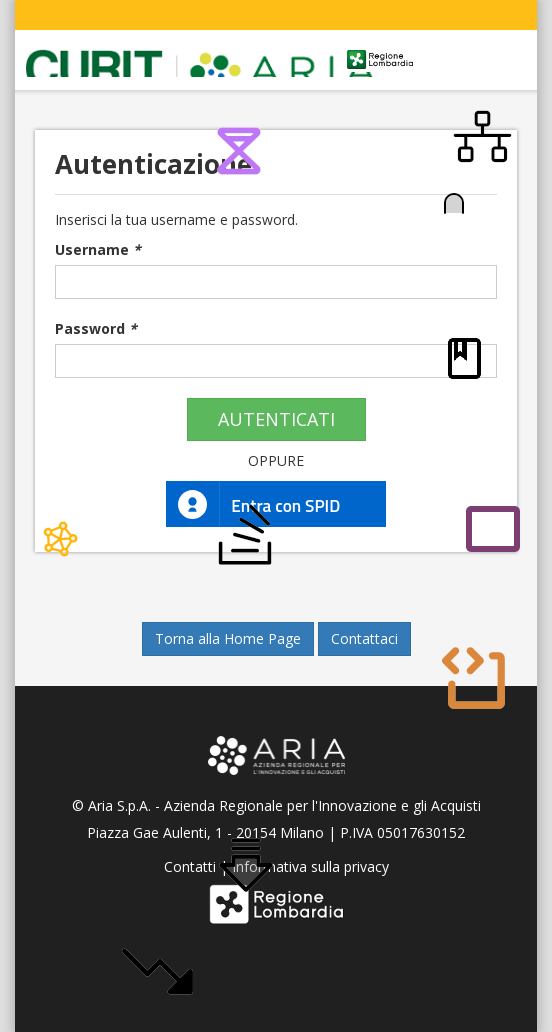  I want to click on represents a container or frame element, so click(493, 529).